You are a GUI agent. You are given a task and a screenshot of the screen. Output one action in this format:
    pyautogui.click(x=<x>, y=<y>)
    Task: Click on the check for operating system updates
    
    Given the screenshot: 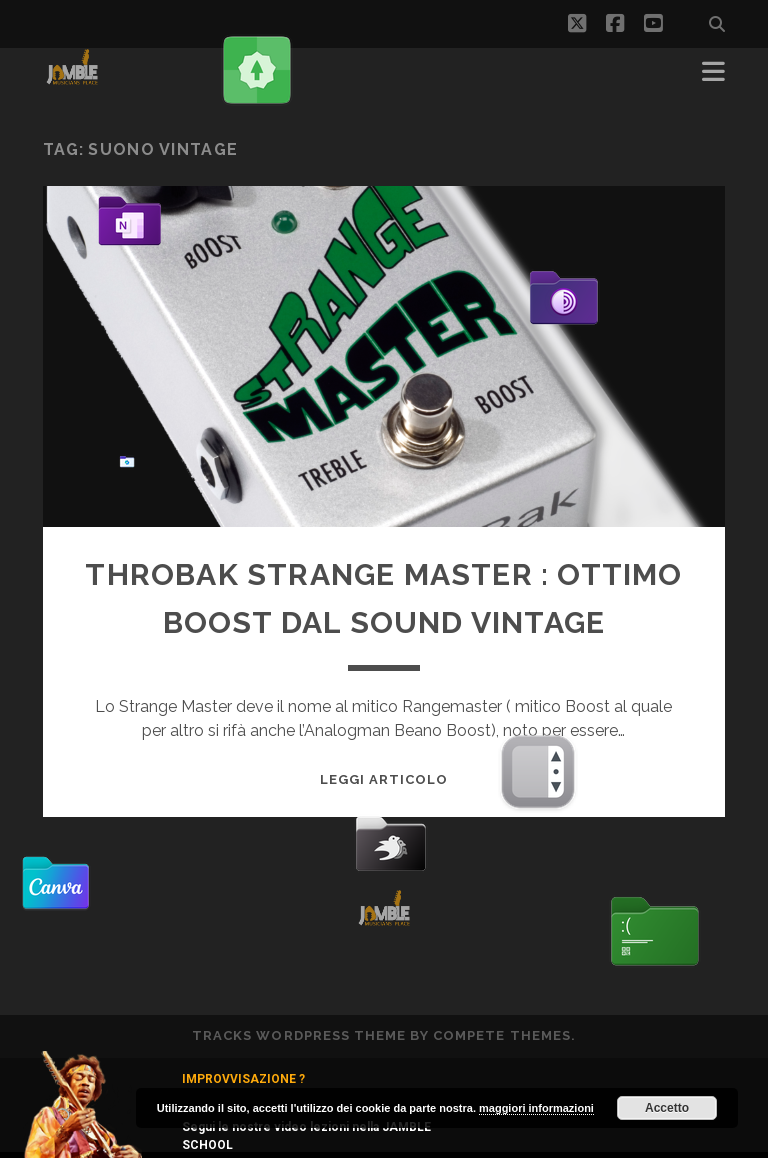 What is the action you would take?
    pyautogui.click(x=257, y=70)
    